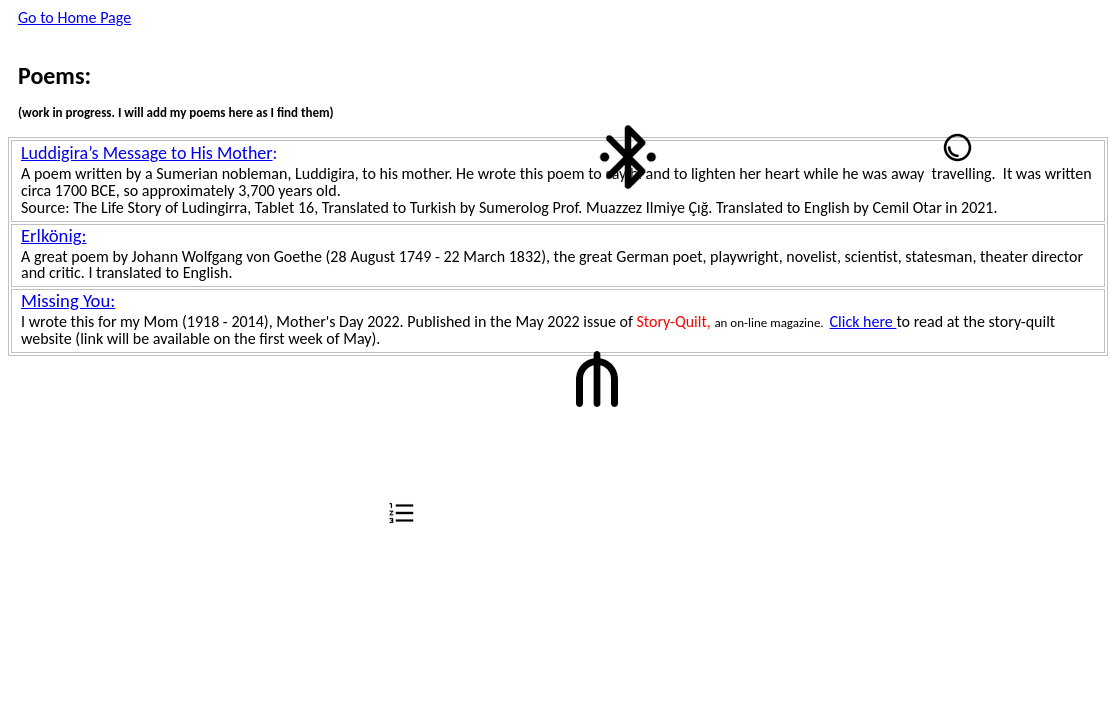  I want to click on create a numbered list, so click(402, 513).